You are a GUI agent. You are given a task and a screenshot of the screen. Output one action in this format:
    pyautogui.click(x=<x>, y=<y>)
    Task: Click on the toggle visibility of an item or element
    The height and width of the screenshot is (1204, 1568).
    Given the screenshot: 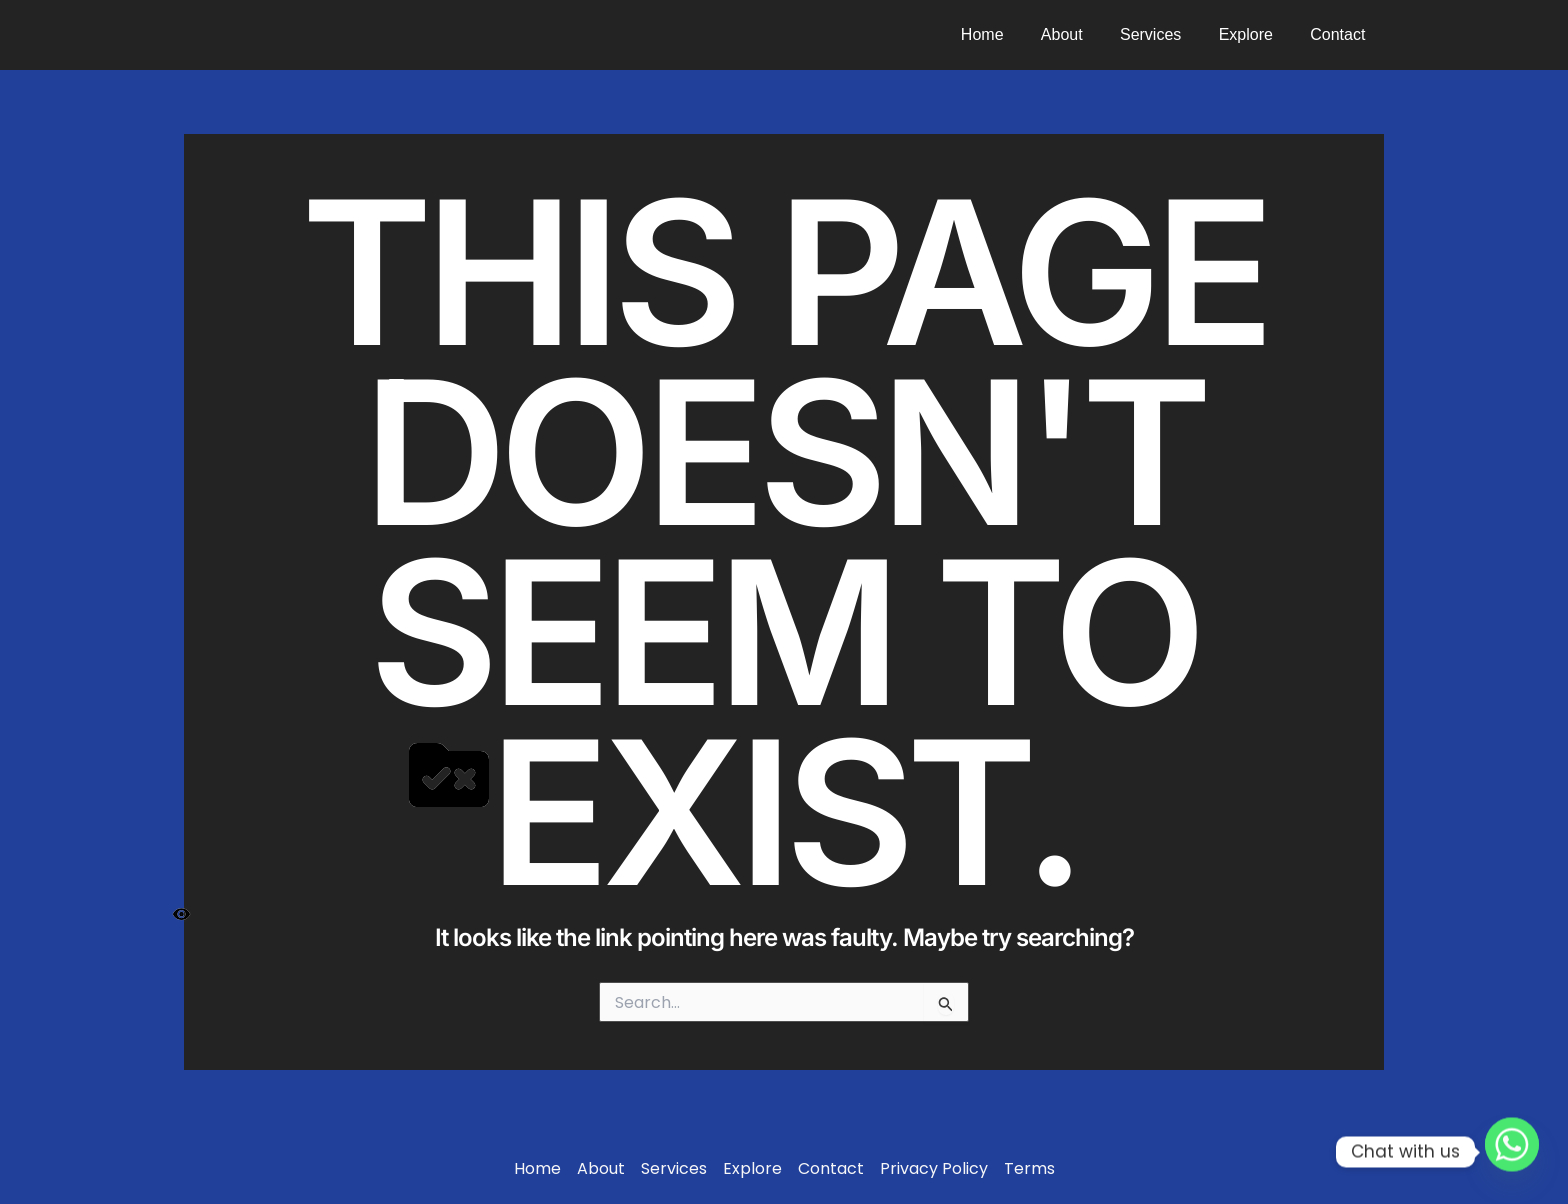 What is the action you would take?
    pyautogui.click(x=181, y=914)
    